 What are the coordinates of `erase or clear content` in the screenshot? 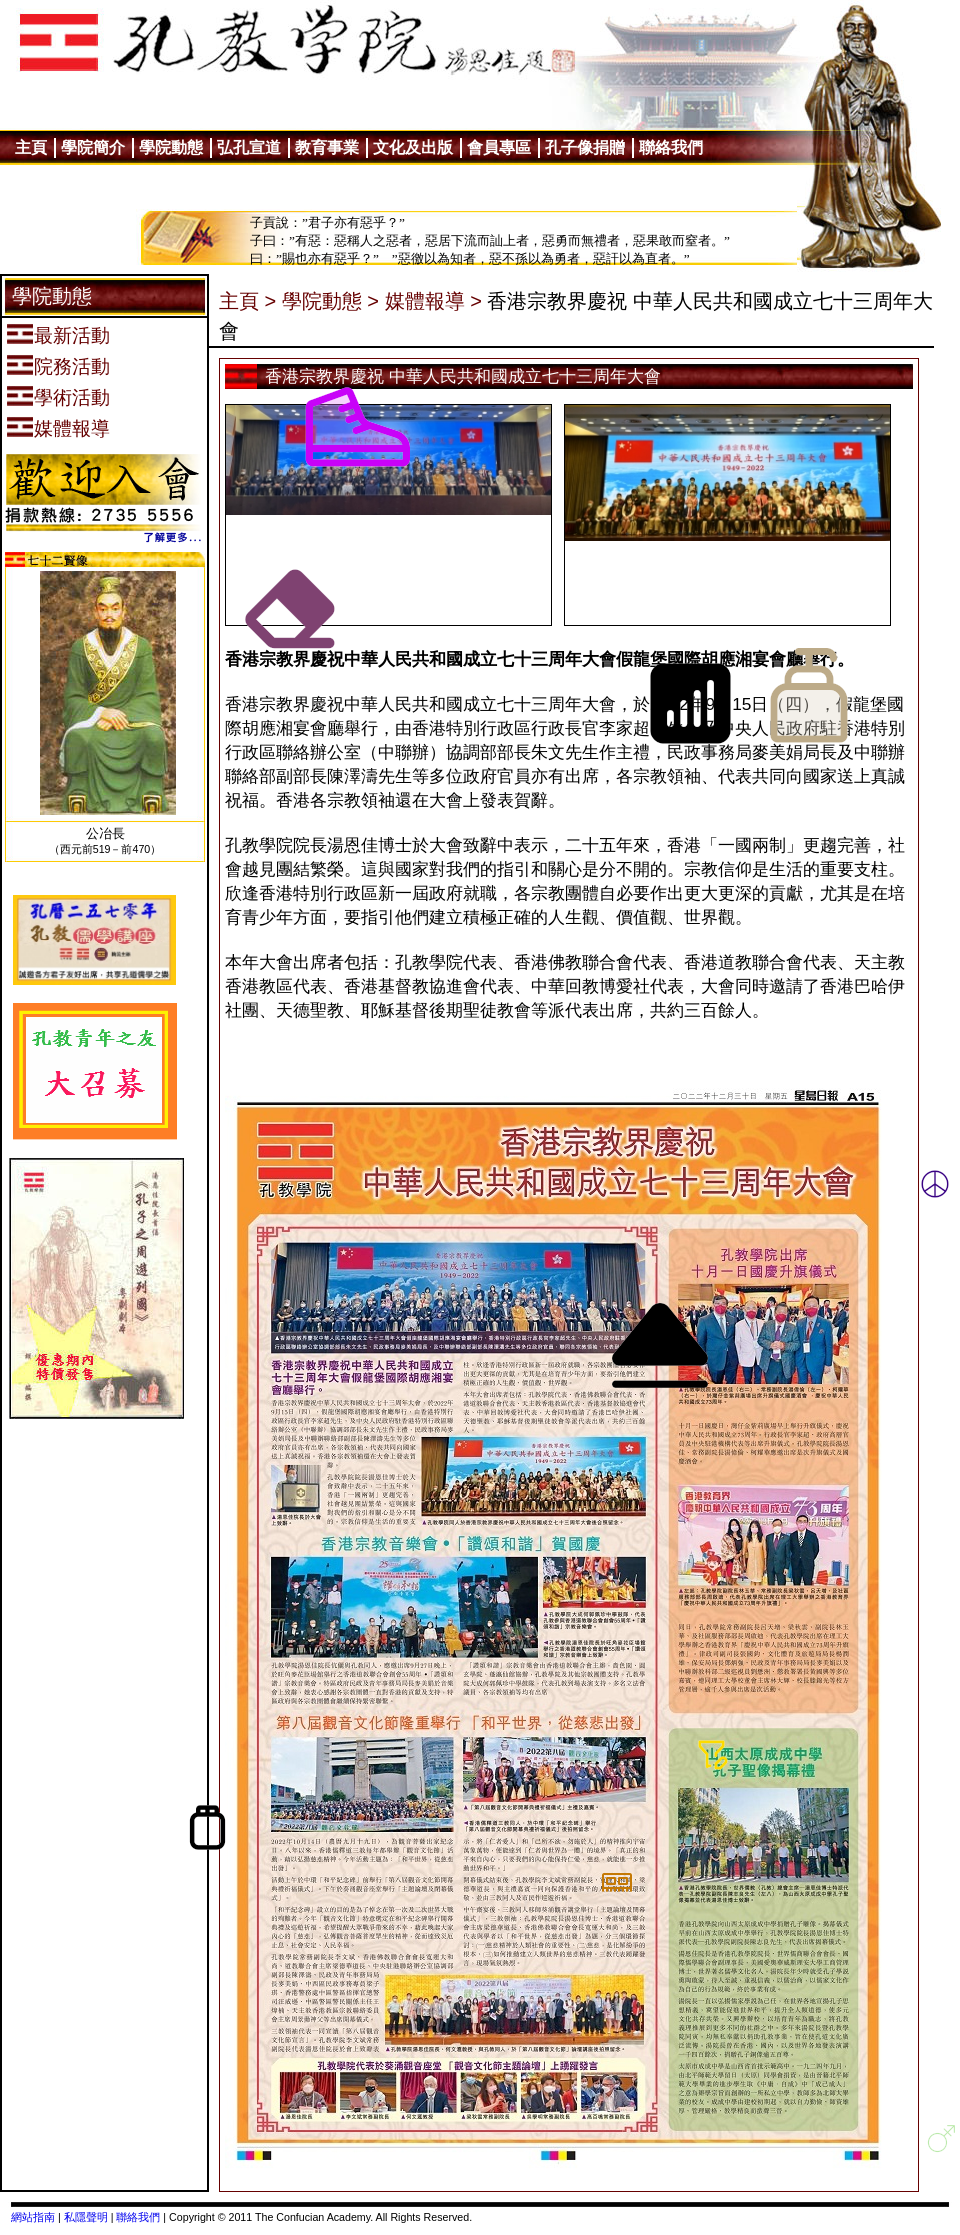 It's located at (292, 611).